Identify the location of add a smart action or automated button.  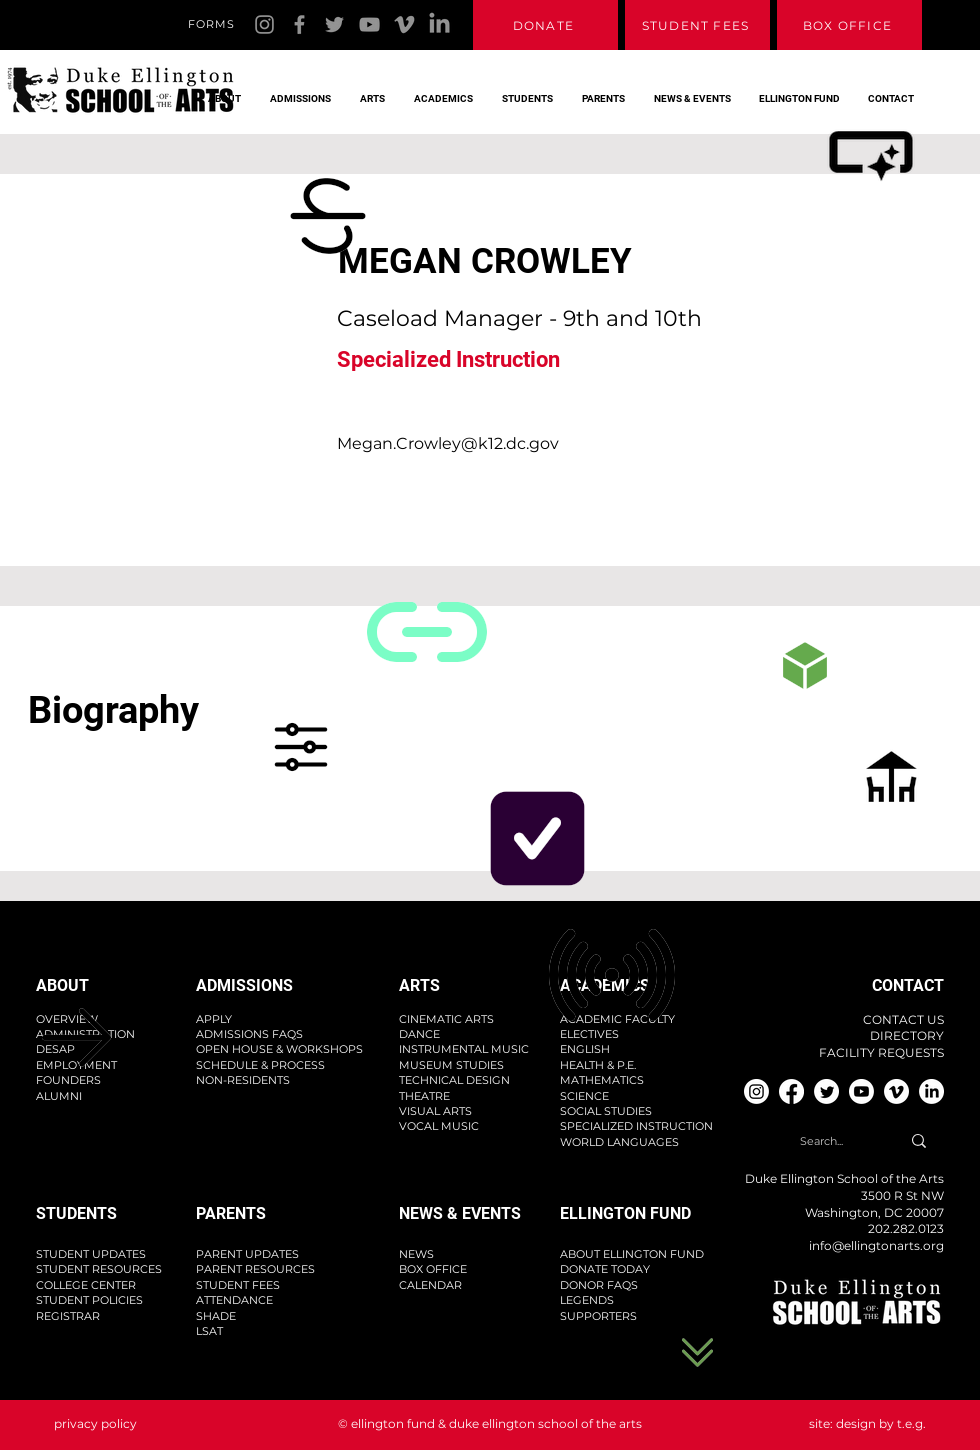
(871, 152).